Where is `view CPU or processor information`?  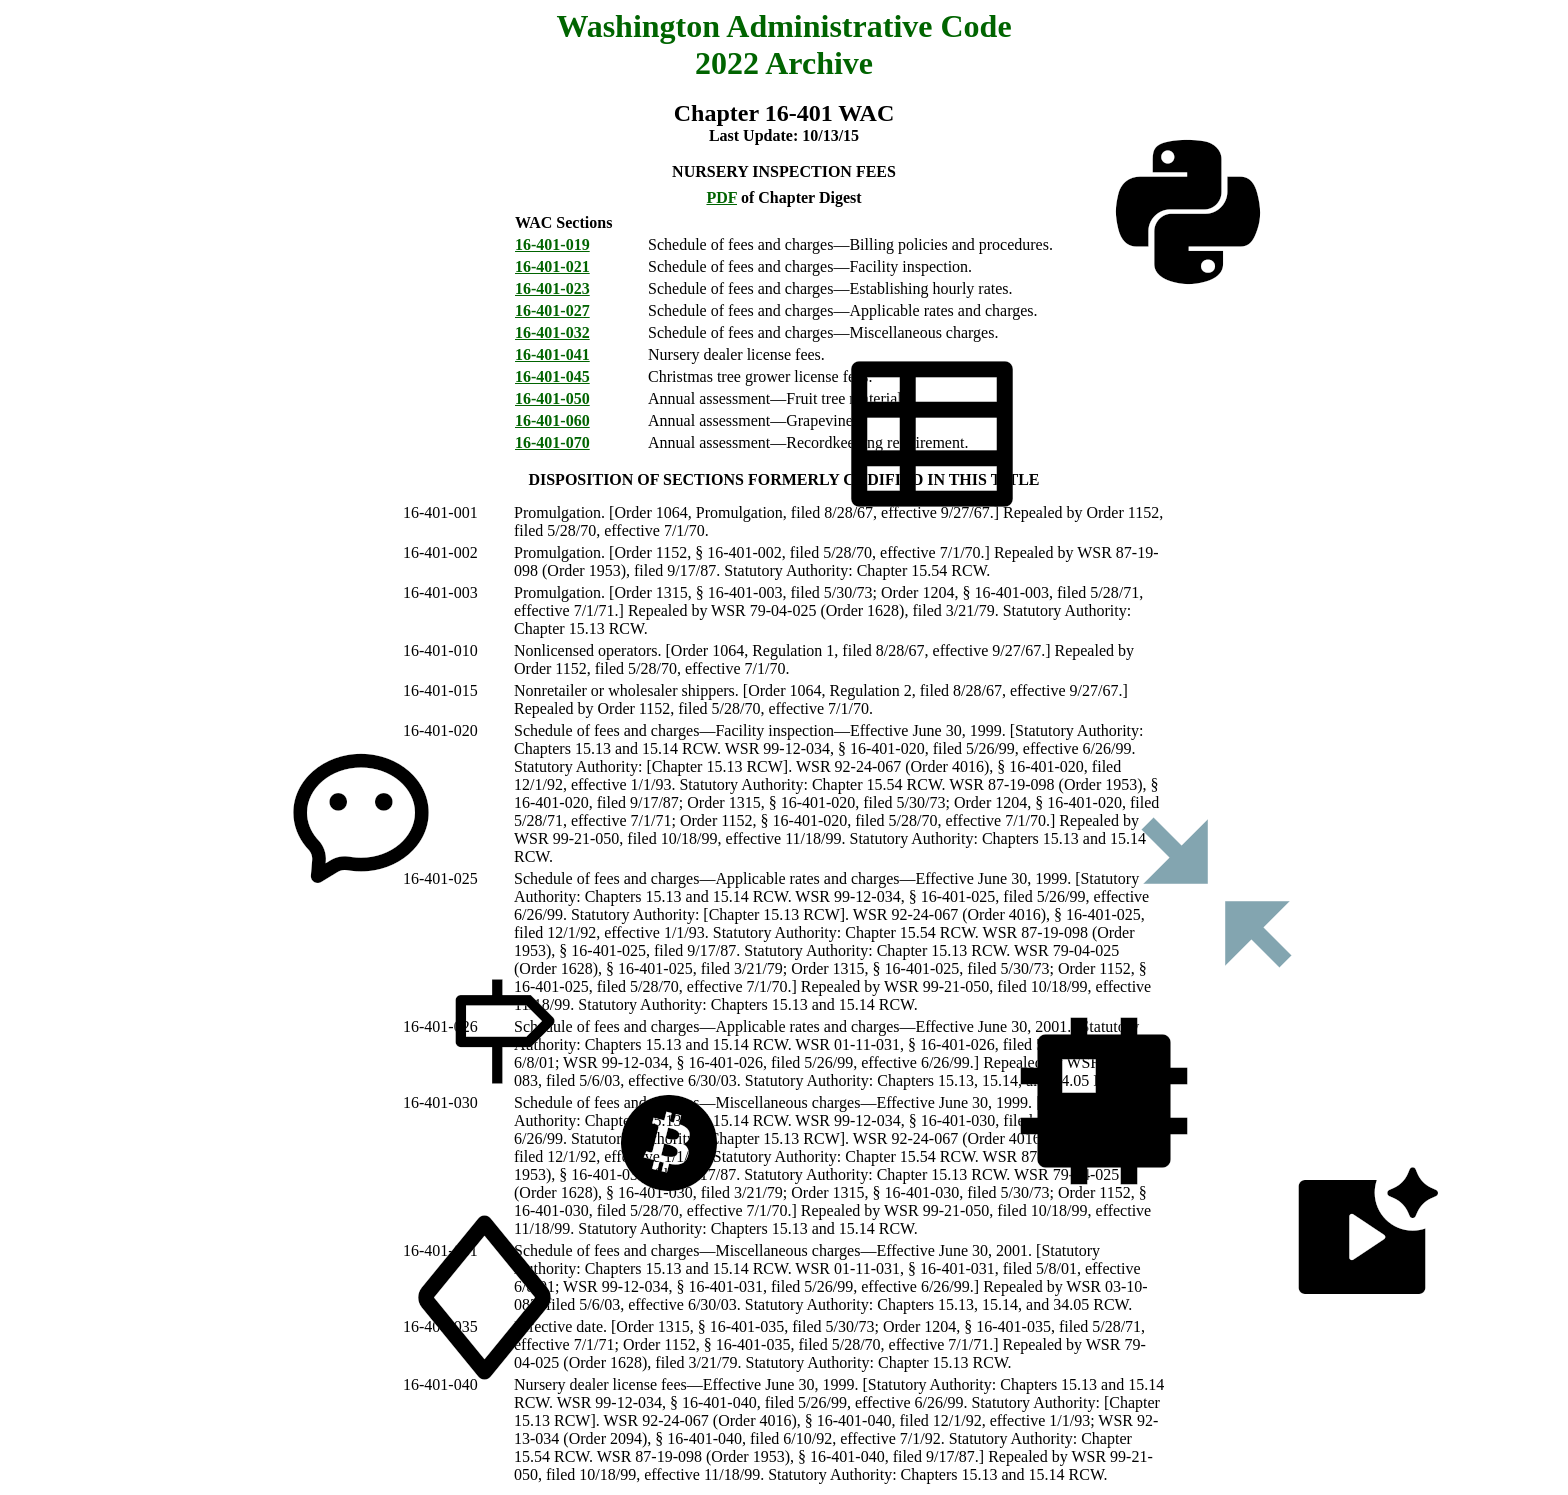
view CPU or processor information is located at coordinates (1104, 1101).